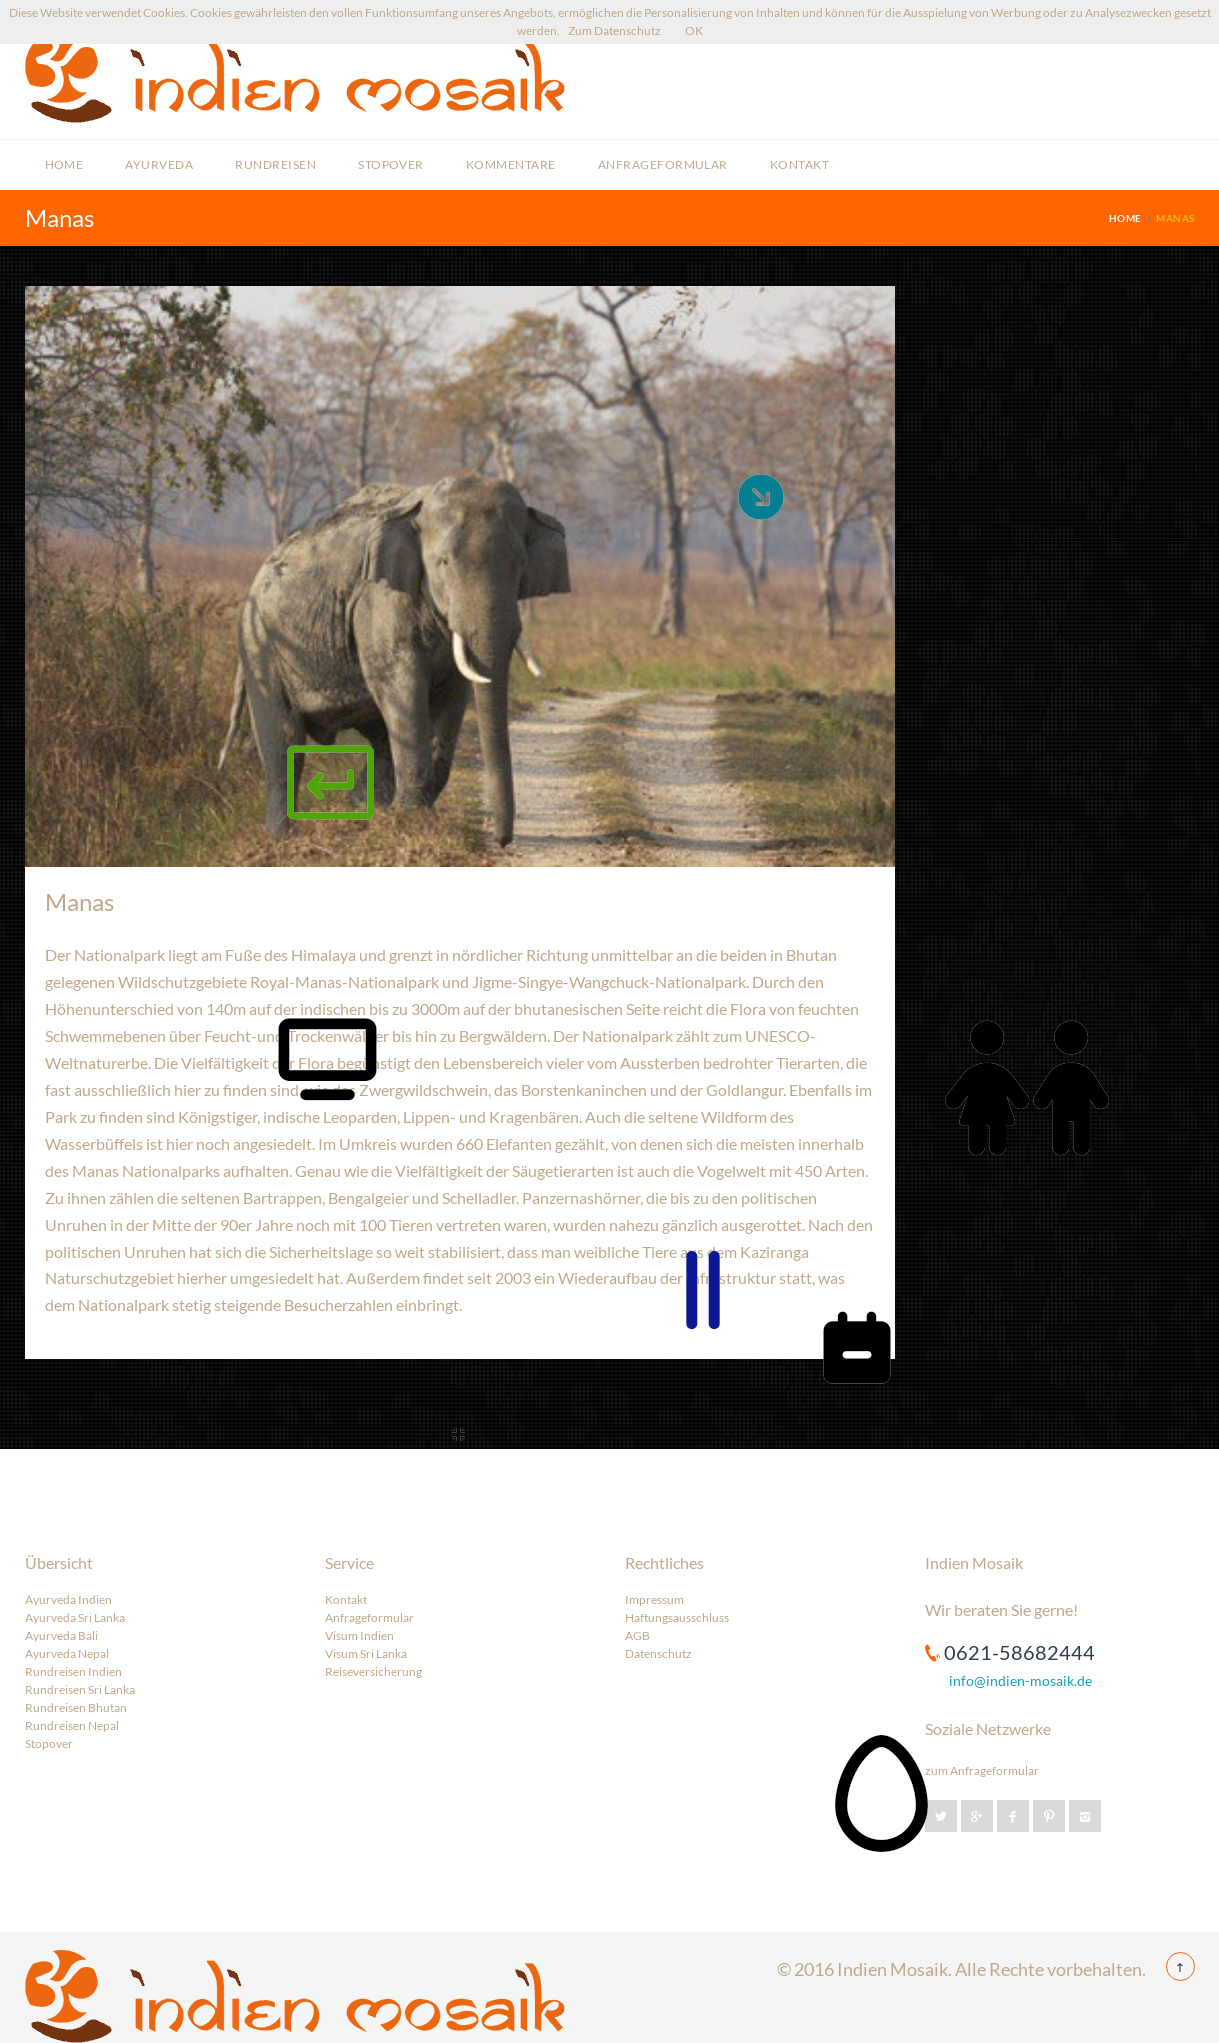 This screenshot has width=1219, height=2043. I want to click on indicates child-friendly or family content, so click(1029, 1088).